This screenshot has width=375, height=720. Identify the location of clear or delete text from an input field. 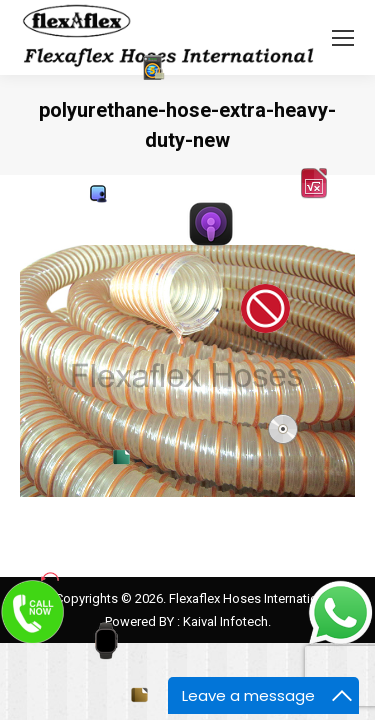
(265, 308).